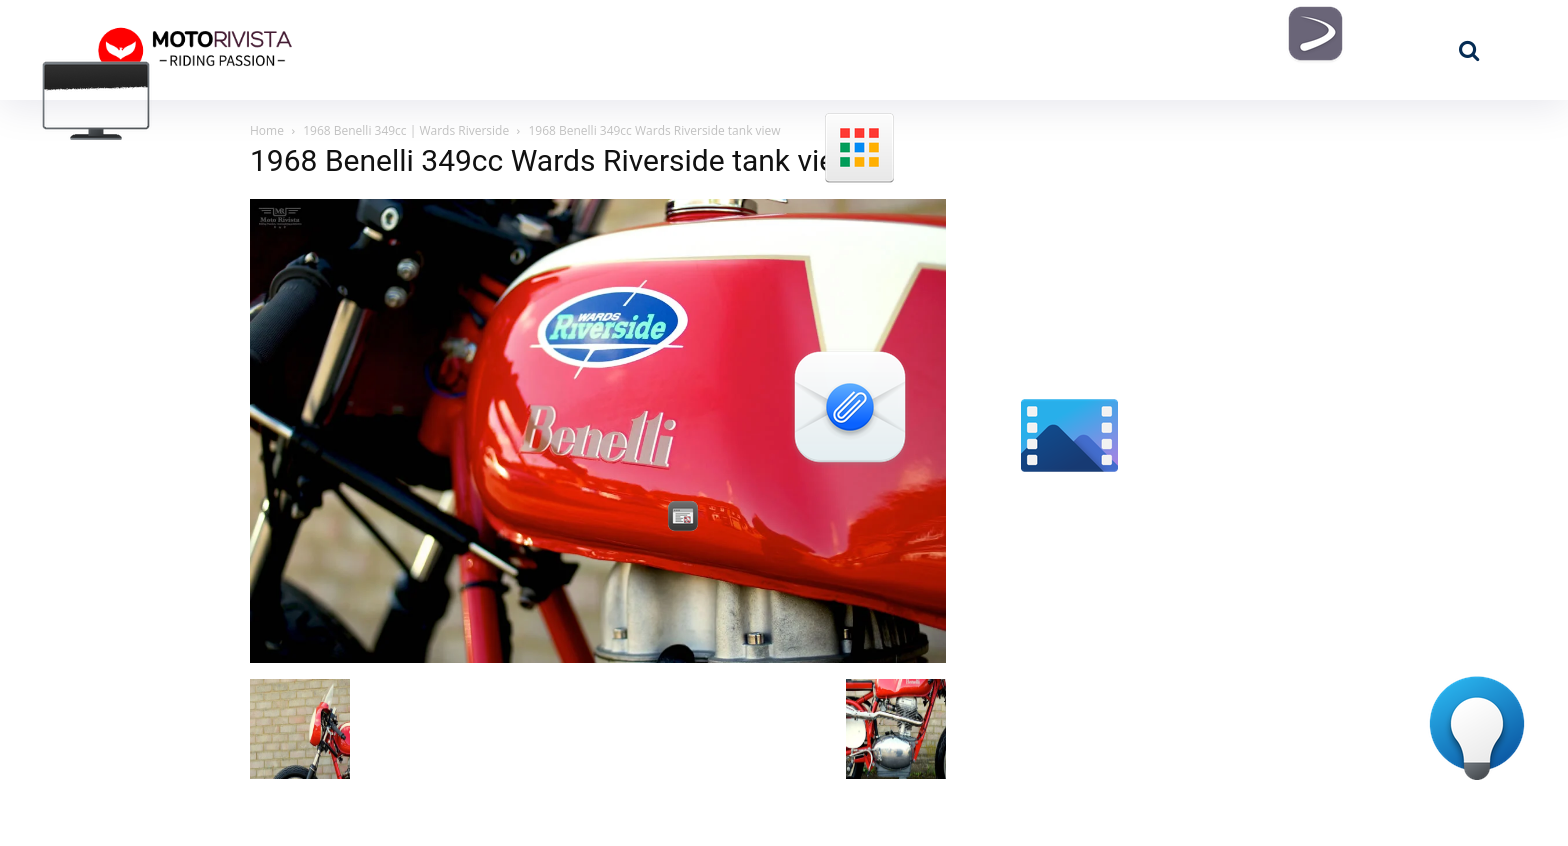 The height and width of the screenshot is (846, 1568). Describe the element at coordinates (1477, 728) in the screenshot. I see `open the tips app for helpful hints and tutorials` at that location.